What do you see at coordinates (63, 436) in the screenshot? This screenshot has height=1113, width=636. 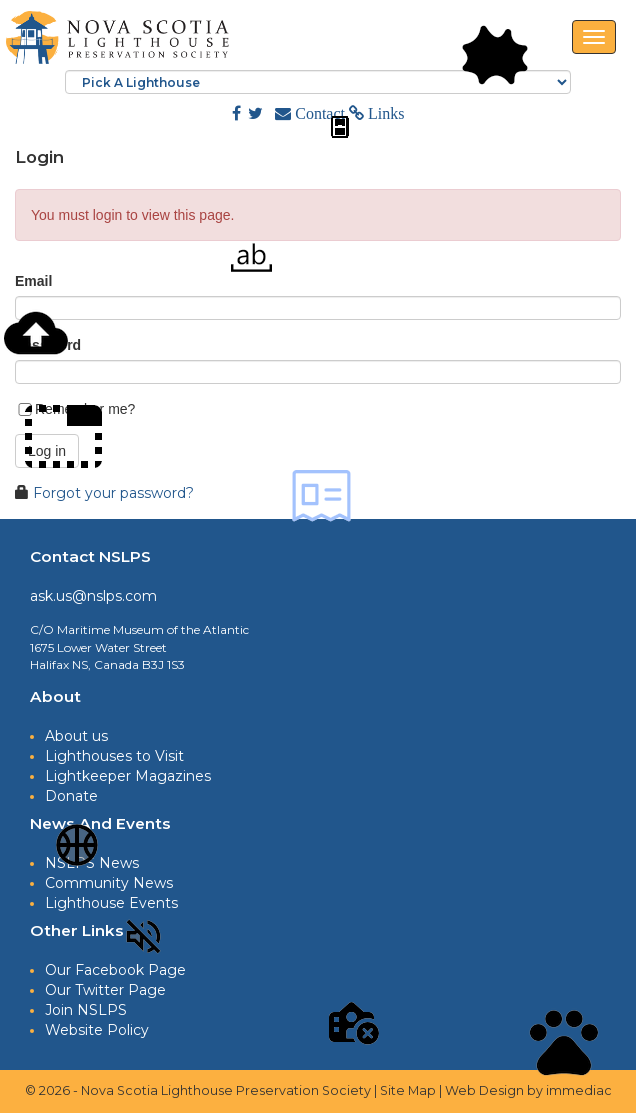 I see `an inactive or unselected browser tab` at bounding box center [63, 436].